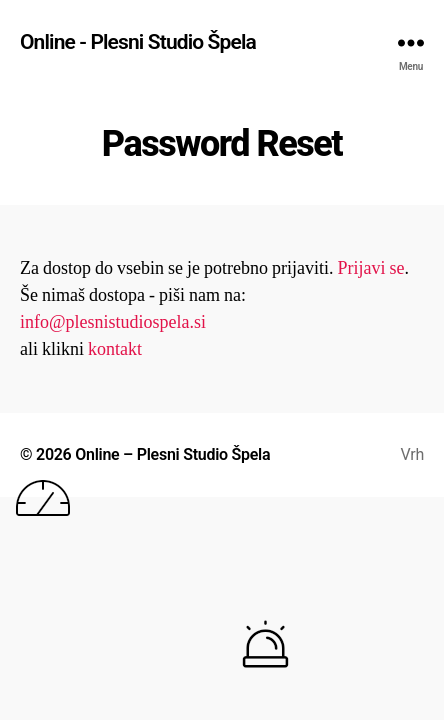  I want to click on emergency alert or warning notification, so click(265, 648).